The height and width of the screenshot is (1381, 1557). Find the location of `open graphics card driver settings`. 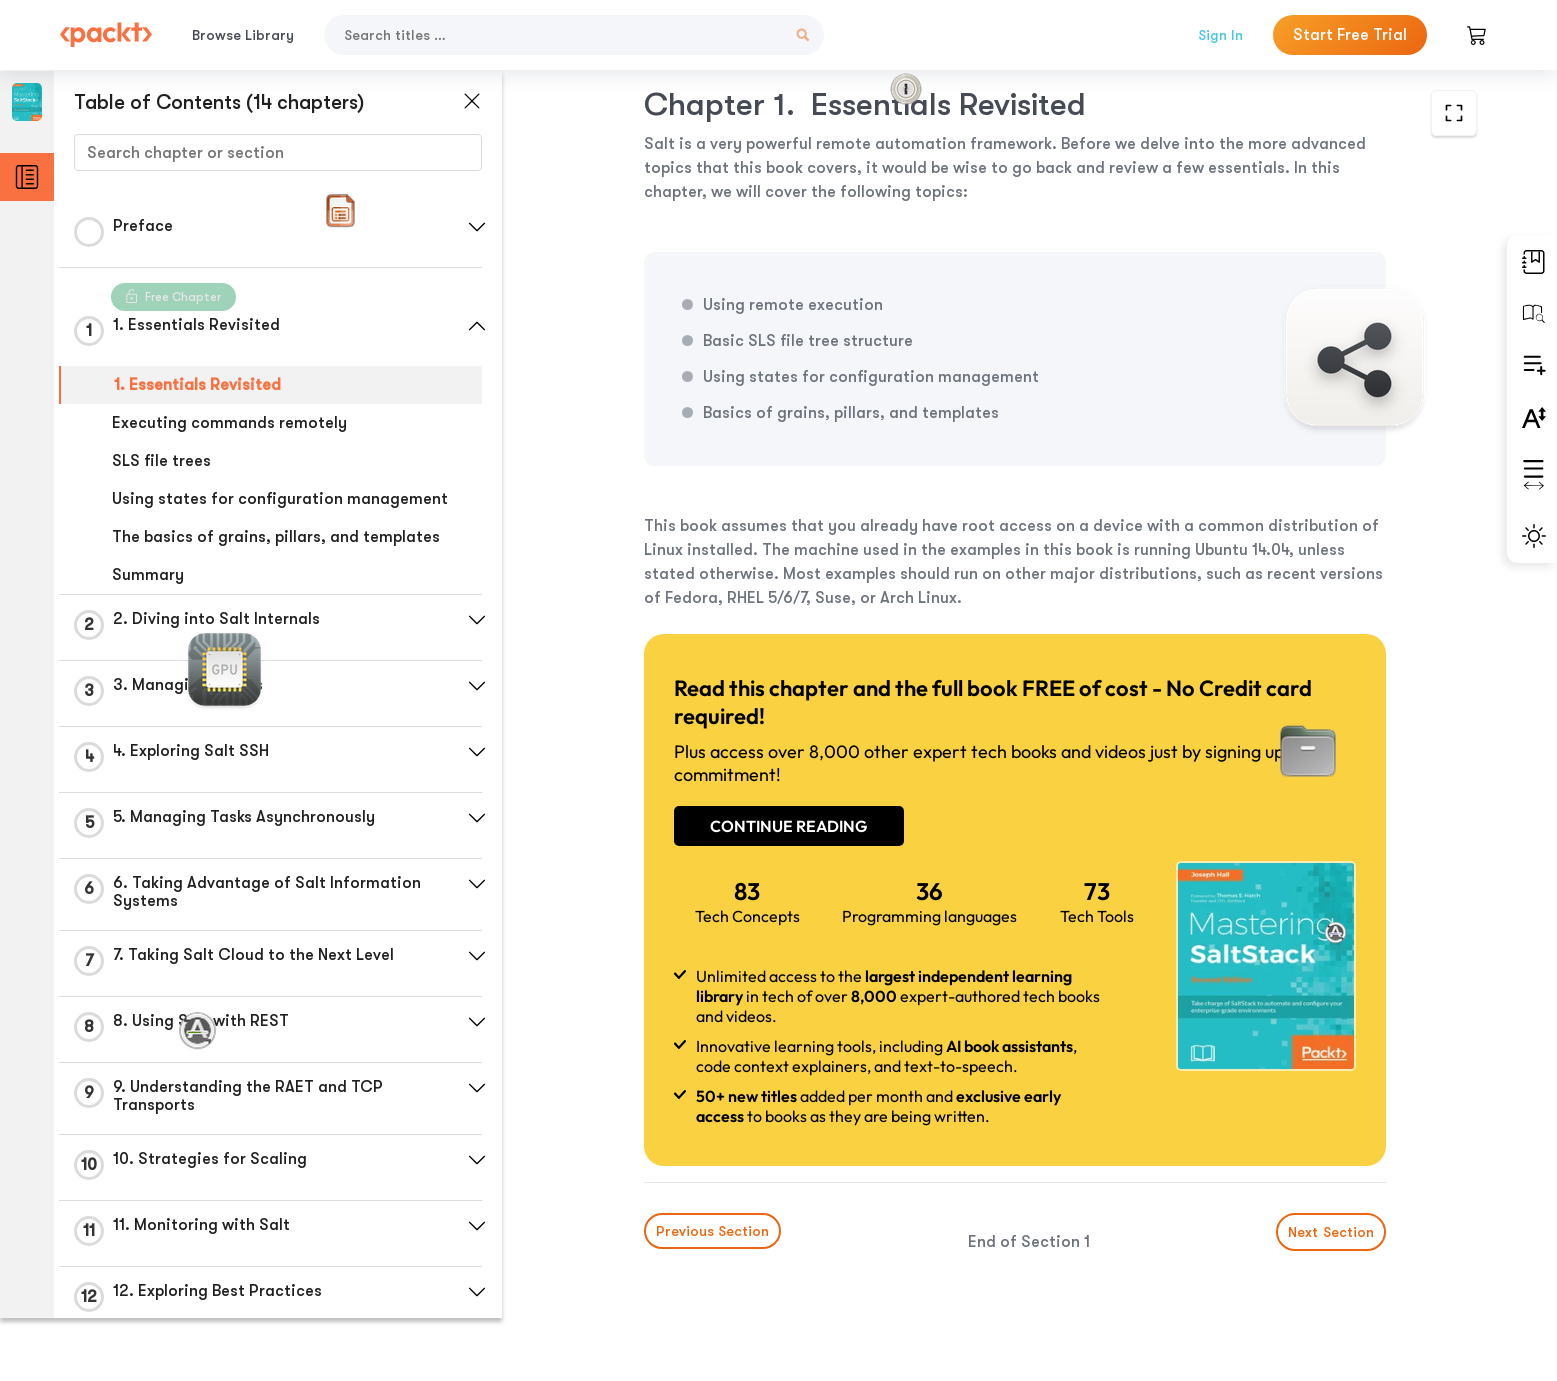

open graphics card driver settings is located at coordinates (224, 669).